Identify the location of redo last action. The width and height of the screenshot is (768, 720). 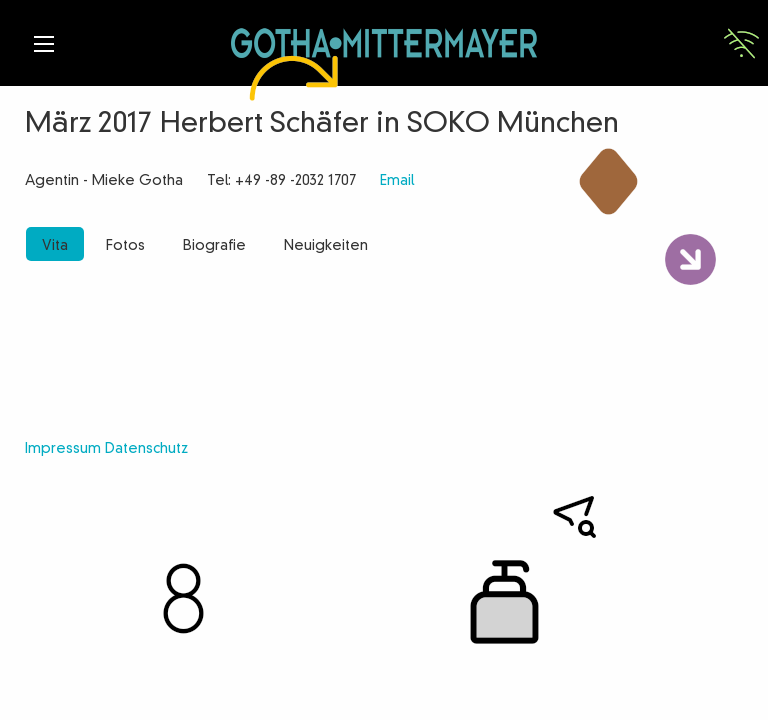
(292, 75).